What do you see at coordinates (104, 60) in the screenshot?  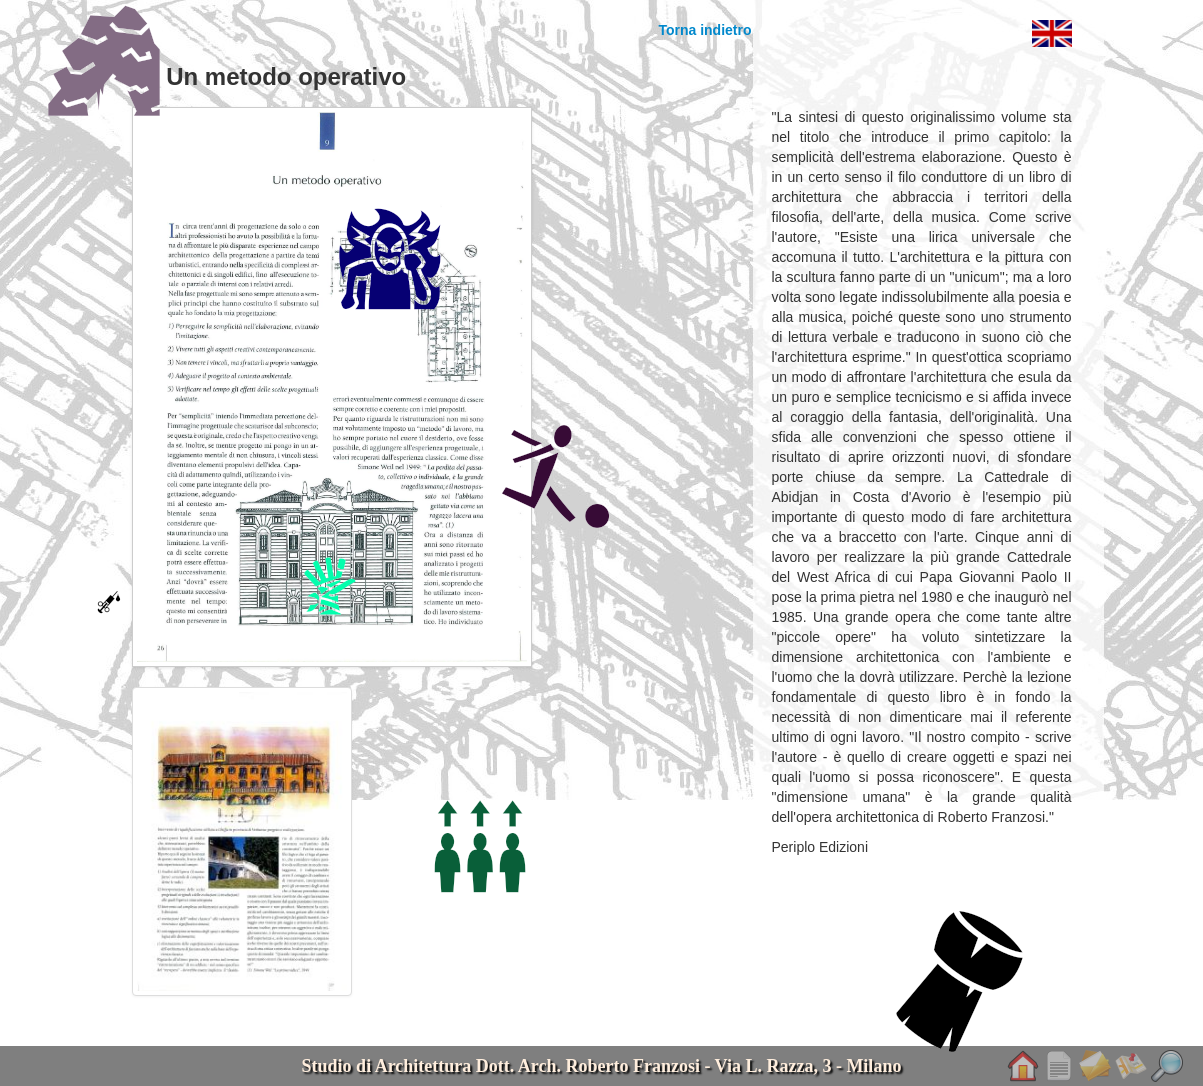 I see `enter a cave or underground area` at bounding box center [104, 60].